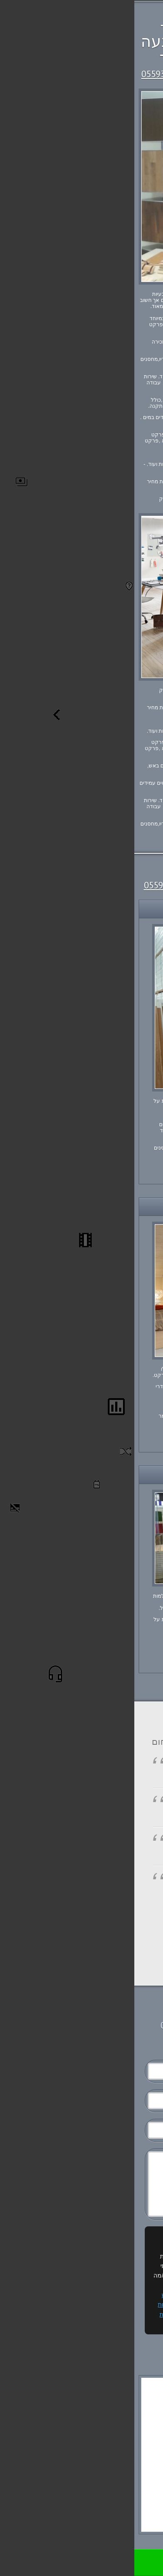  I want to click on access your backpack or inventory, so click(96, 1484).